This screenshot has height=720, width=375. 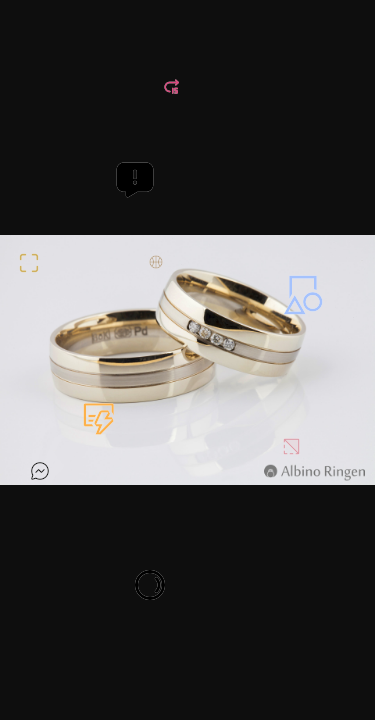 What do you see at coordinates (29, 263) in the screenshot?
I see `maximize window to full screen` at bounding box center [29, 263].